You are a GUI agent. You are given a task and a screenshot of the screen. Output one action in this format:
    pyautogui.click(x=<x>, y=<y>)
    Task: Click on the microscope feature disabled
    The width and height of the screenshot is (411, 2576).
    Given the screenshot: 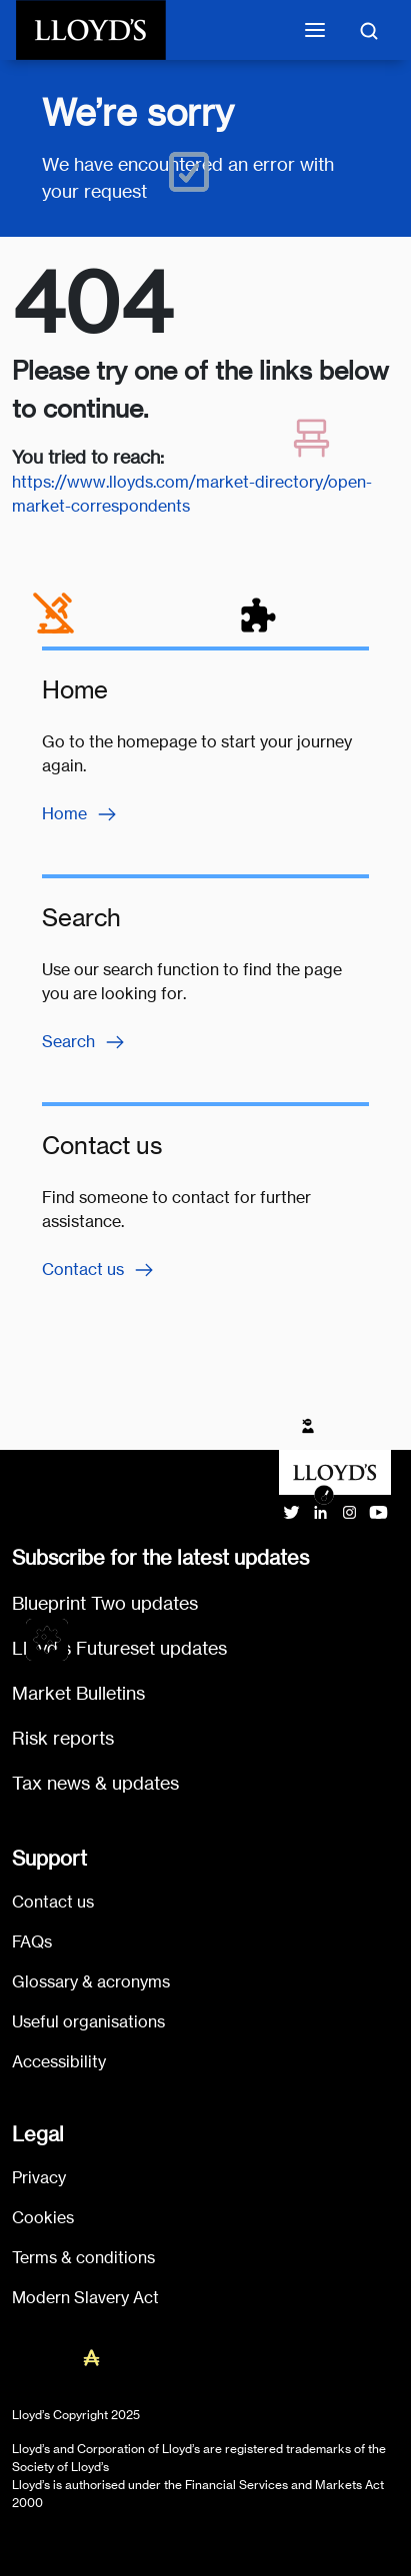 What is the action you would take?
    pyautogui.click(x=53, y=613)
    